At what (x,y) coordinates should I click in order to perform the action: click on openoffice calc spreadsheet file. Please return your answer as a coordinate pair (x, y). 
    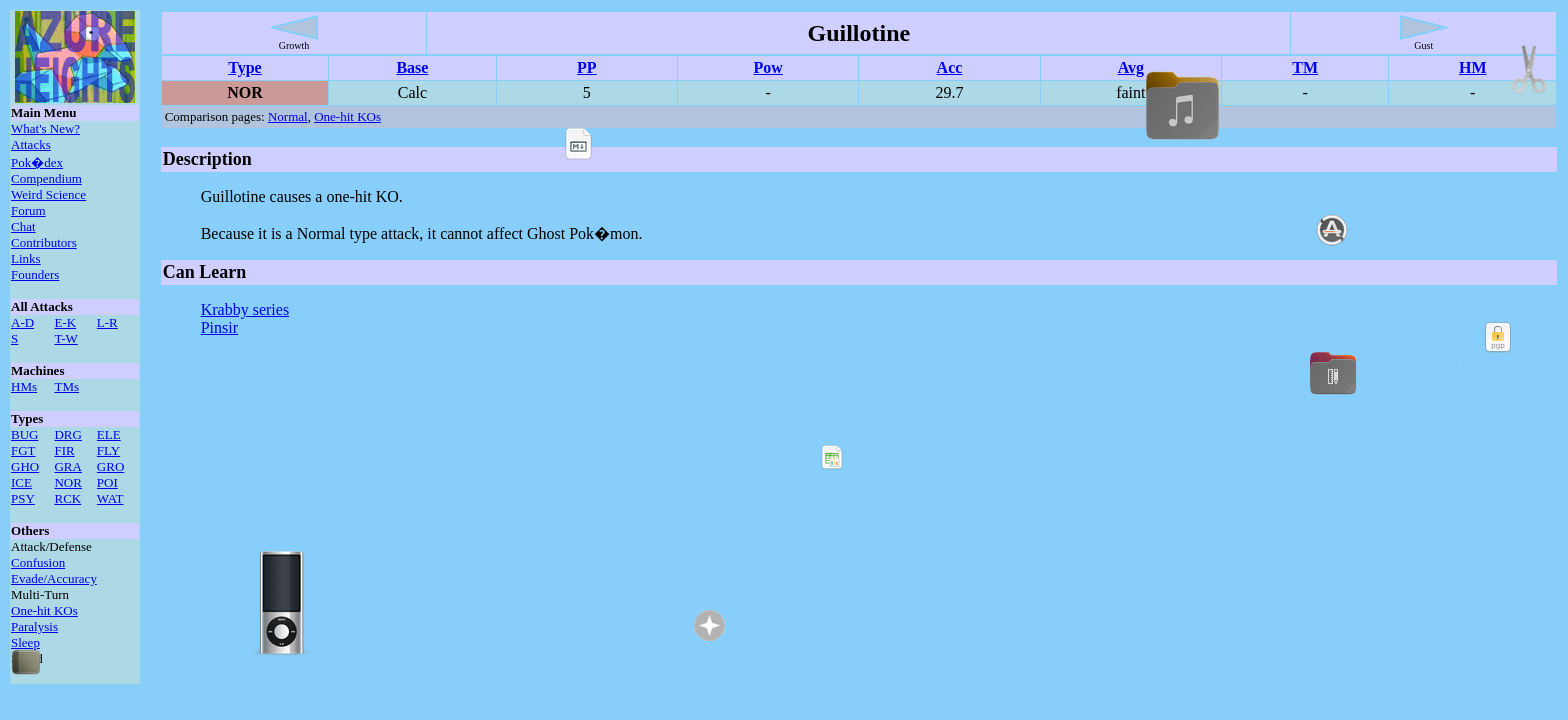
    Looking at the image, I should click on (832, 457).